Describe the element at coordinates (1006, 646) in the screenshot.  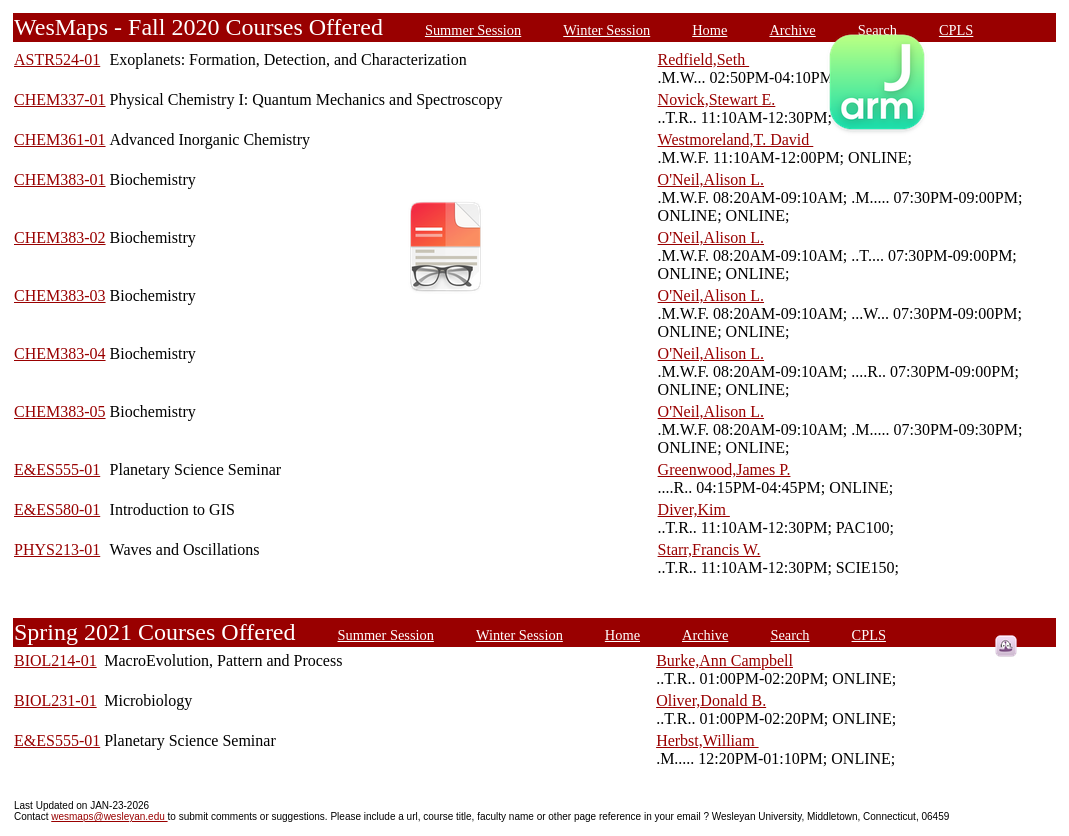
I see `open gpodder podcast manager` at that location.